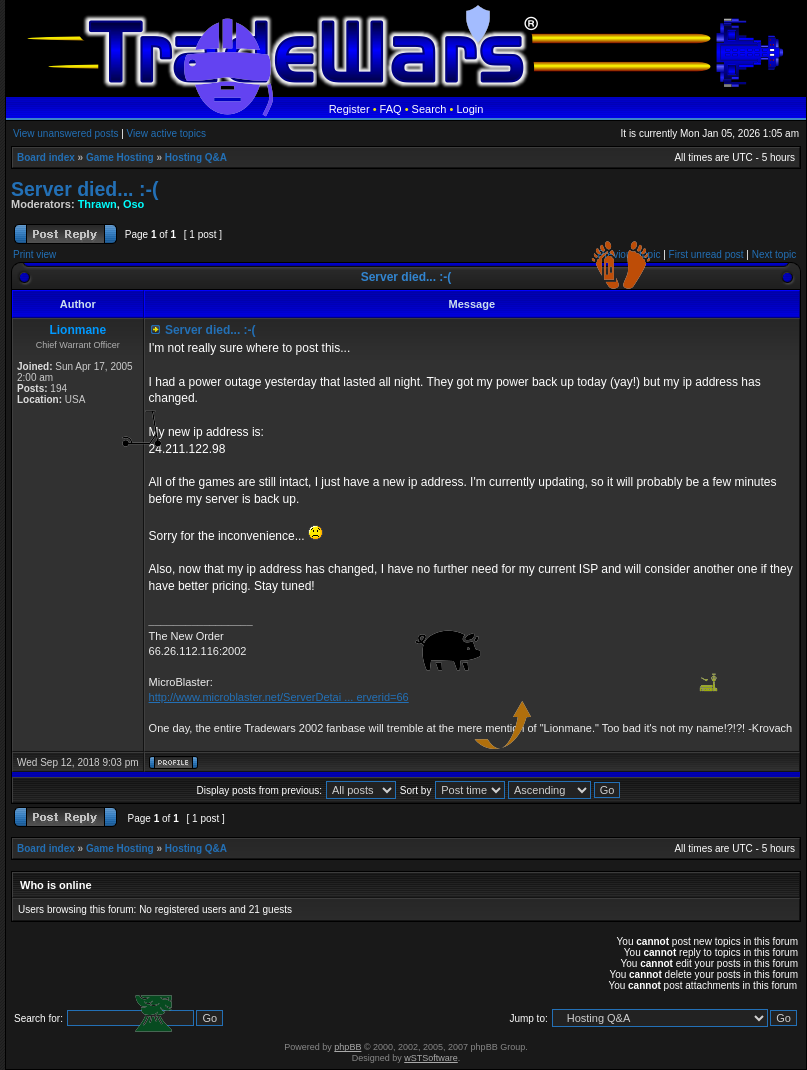  What do you see at coordinates (502, 725) in the screenshot?
I see `perform an underhand throw or toss action` at bounding box center [502, 725].